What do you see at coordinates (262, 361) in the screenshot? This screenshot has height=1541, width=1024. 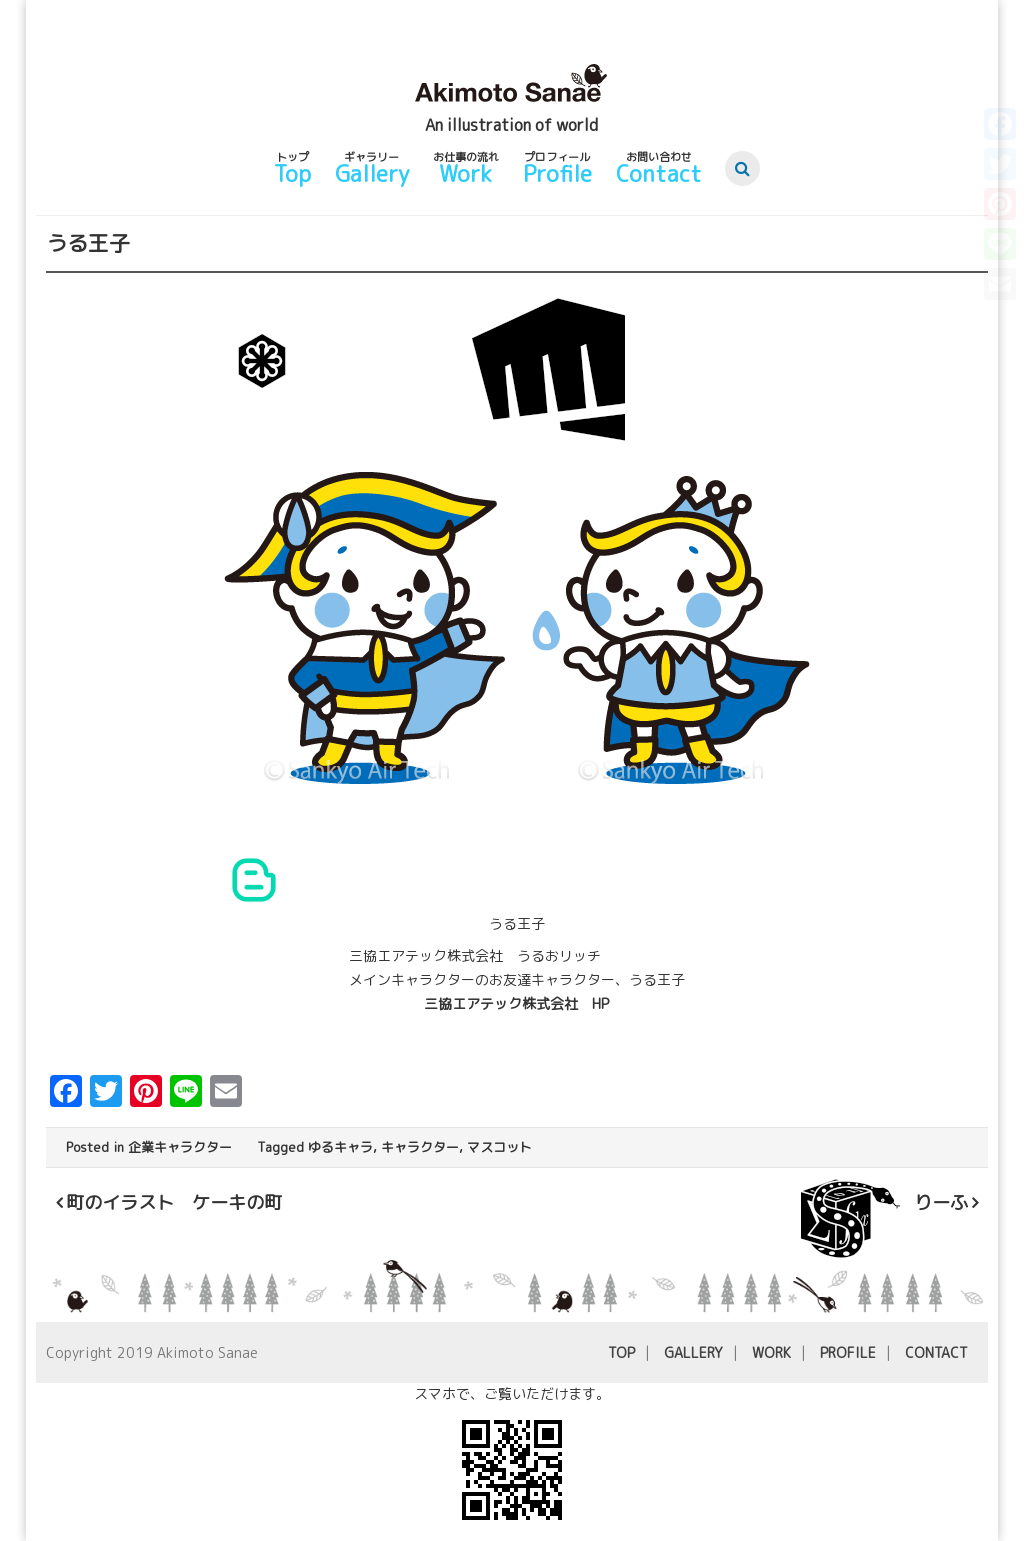 I see `open boxy svg vector graphics editor` at bounding box center [262, 361].